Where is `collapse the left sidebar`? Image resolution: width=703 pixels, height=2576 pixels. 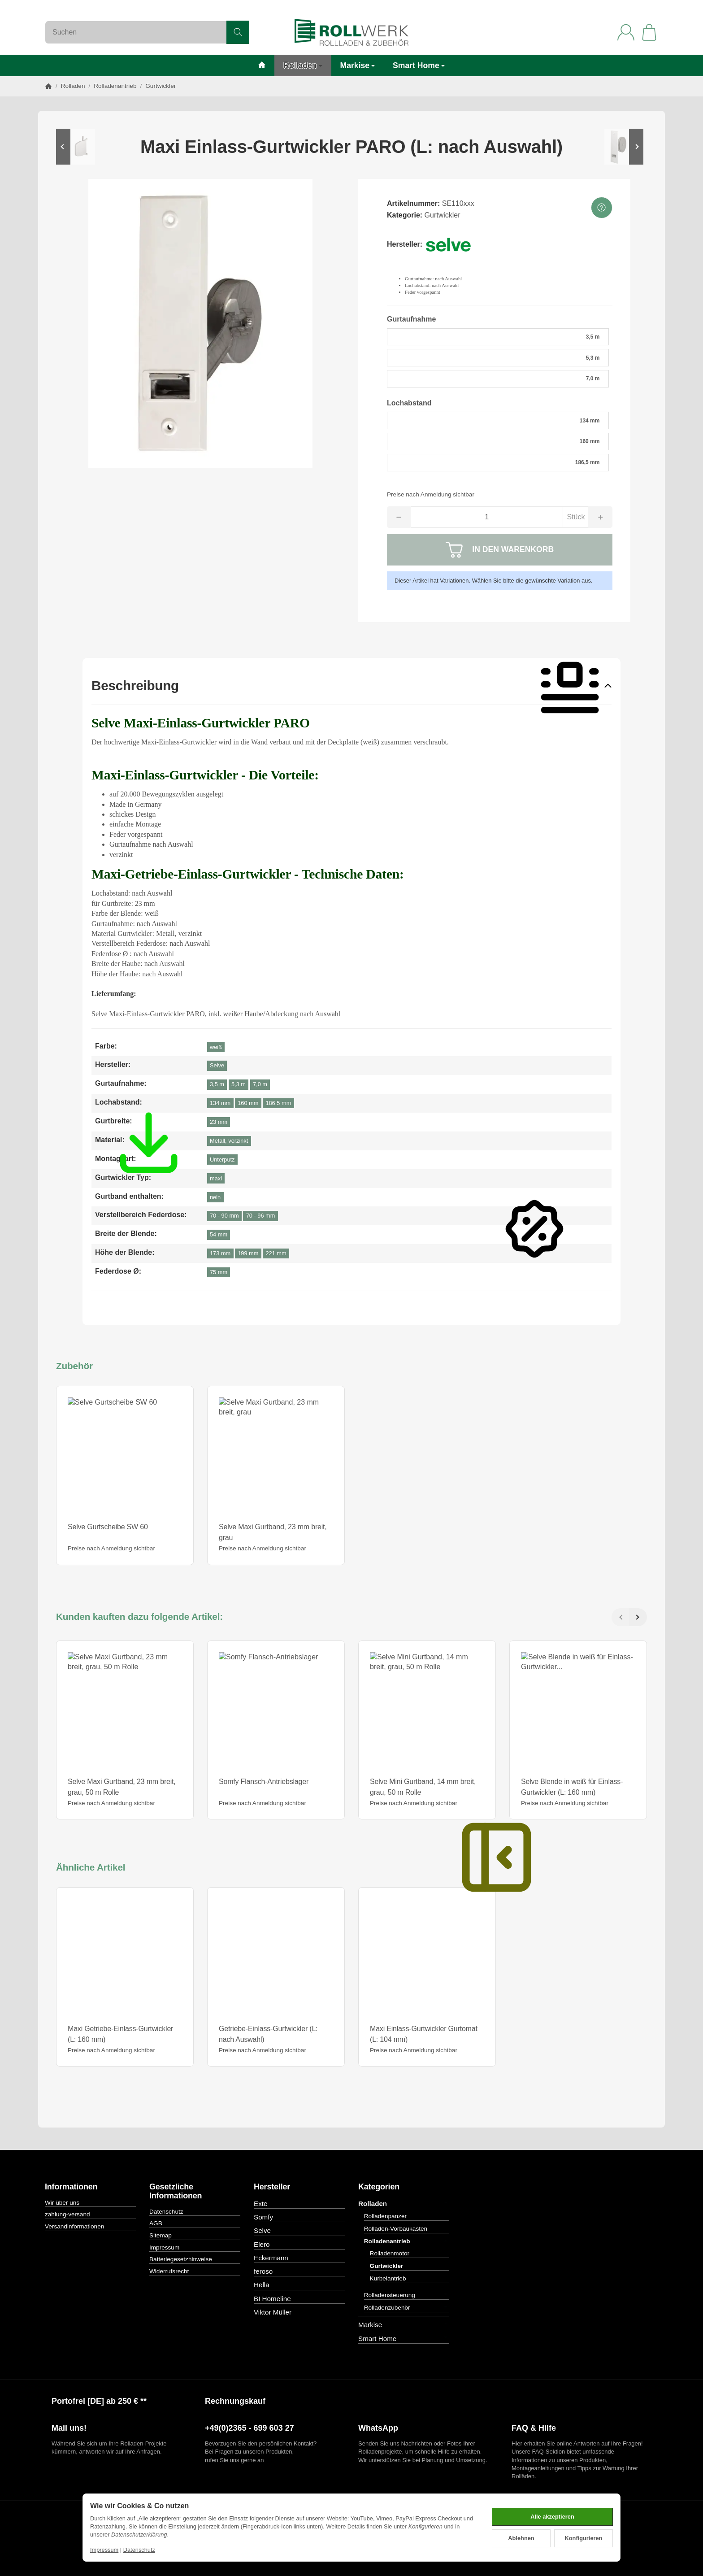
collapse the left sidebar is located at coordinates (496, 1857).